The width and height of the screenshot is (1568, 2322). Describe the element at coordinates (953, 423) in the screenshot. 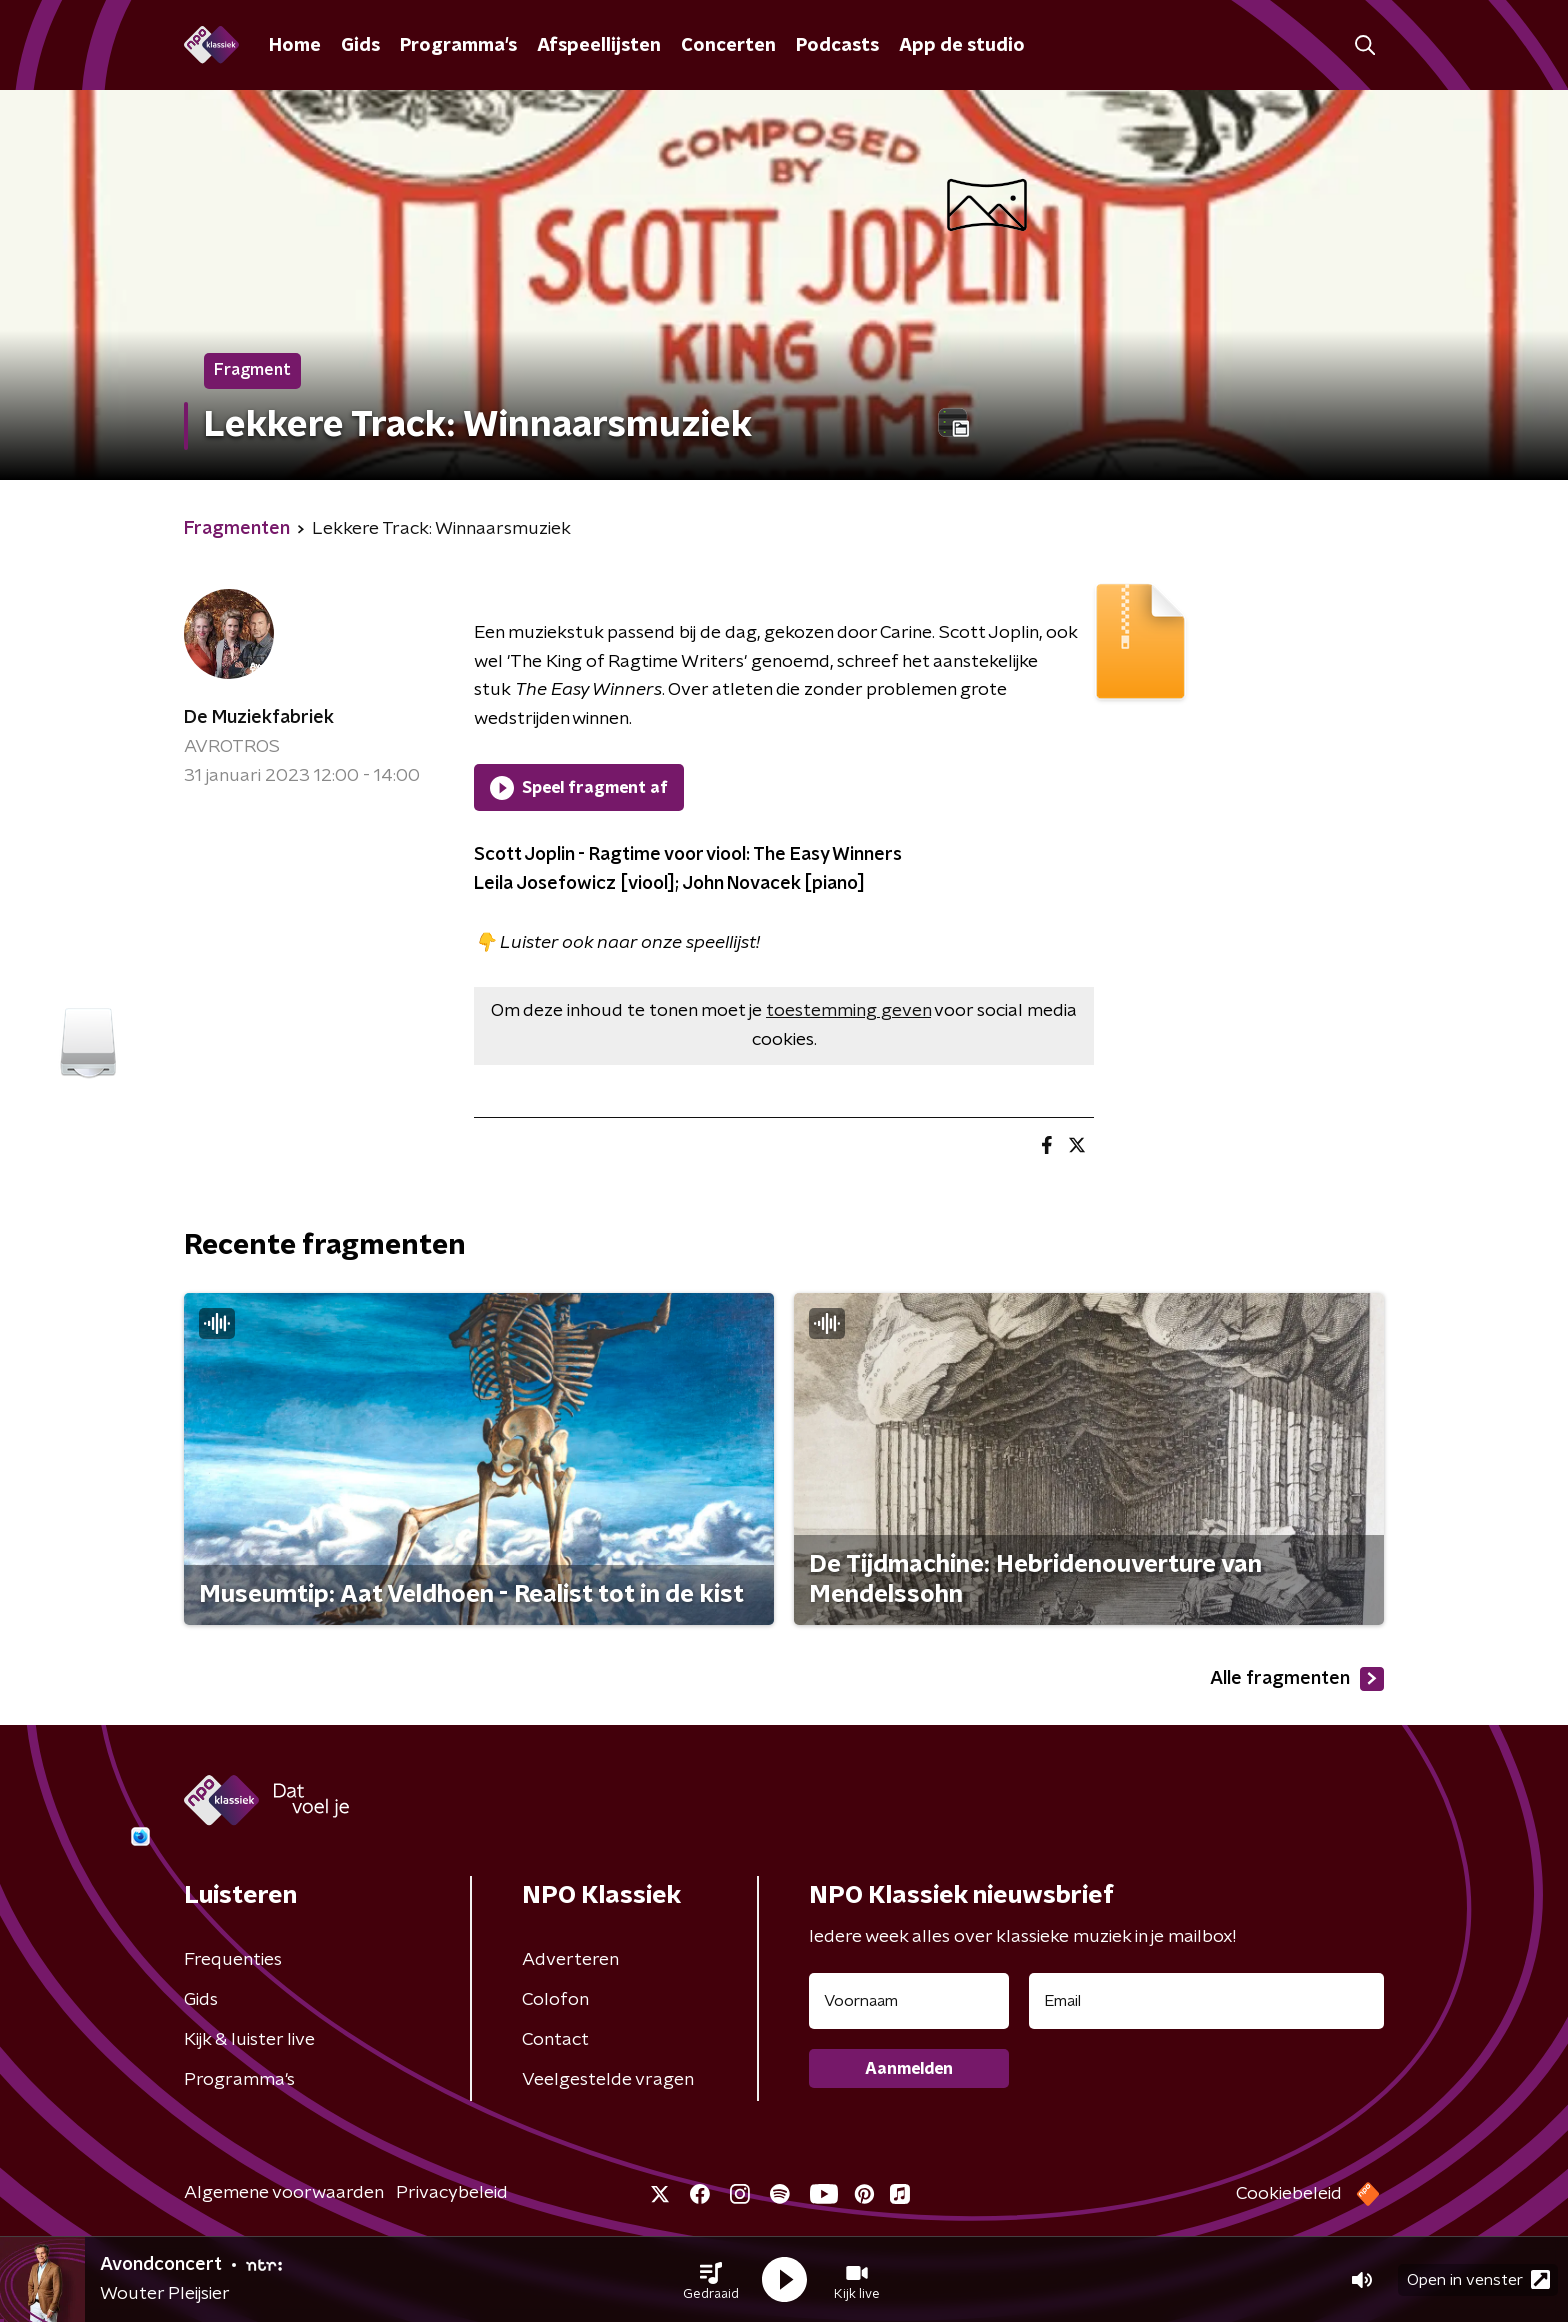

I see `configure ftp server settings` at that location.